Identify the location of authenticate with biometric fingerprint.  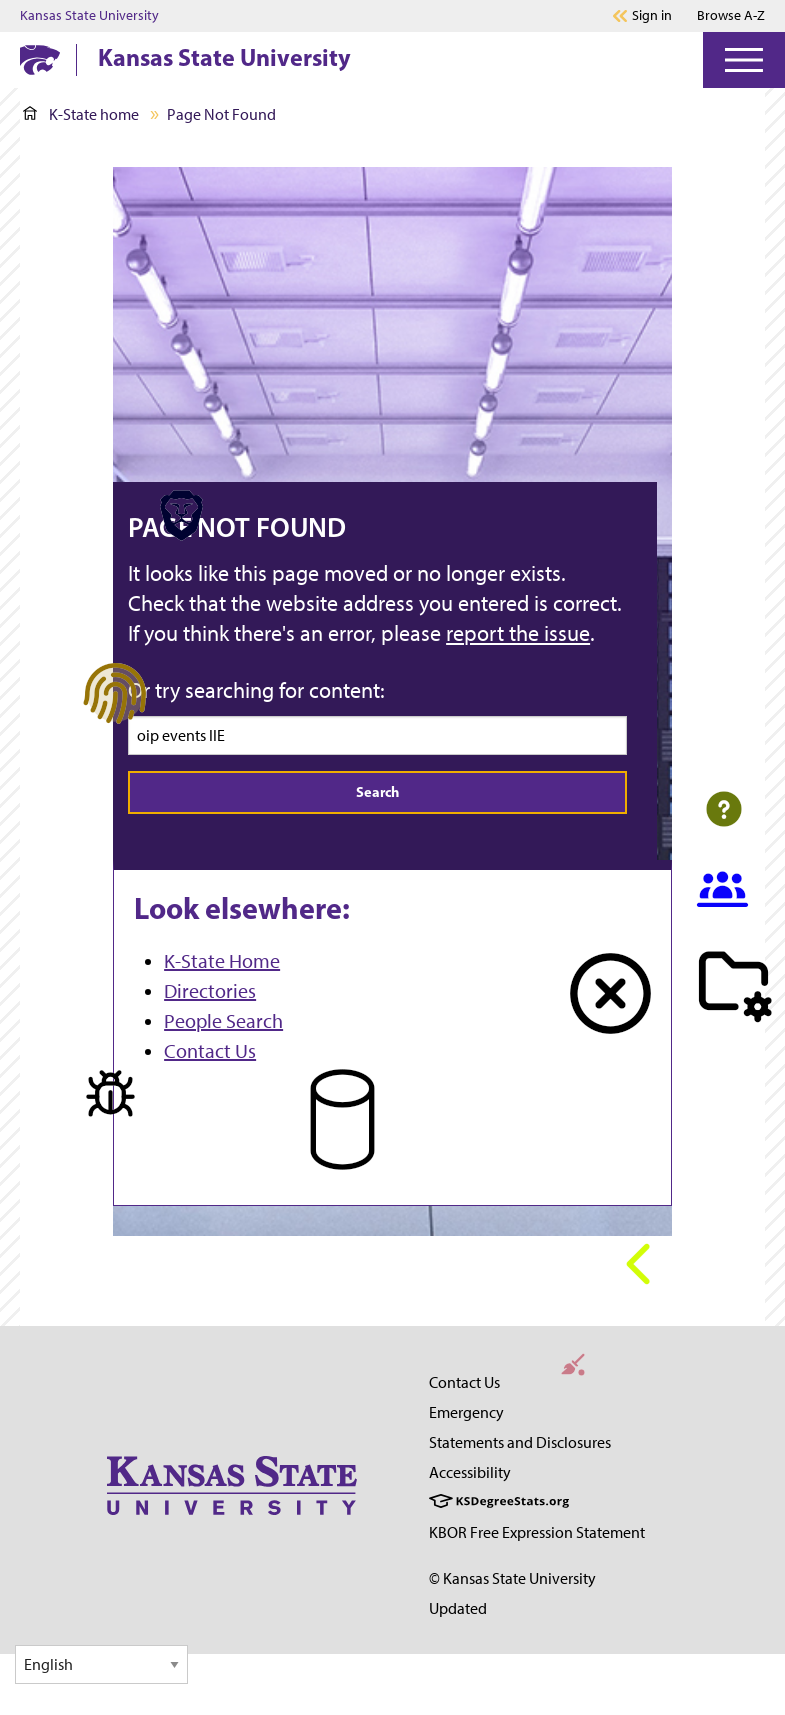
(115, 693).